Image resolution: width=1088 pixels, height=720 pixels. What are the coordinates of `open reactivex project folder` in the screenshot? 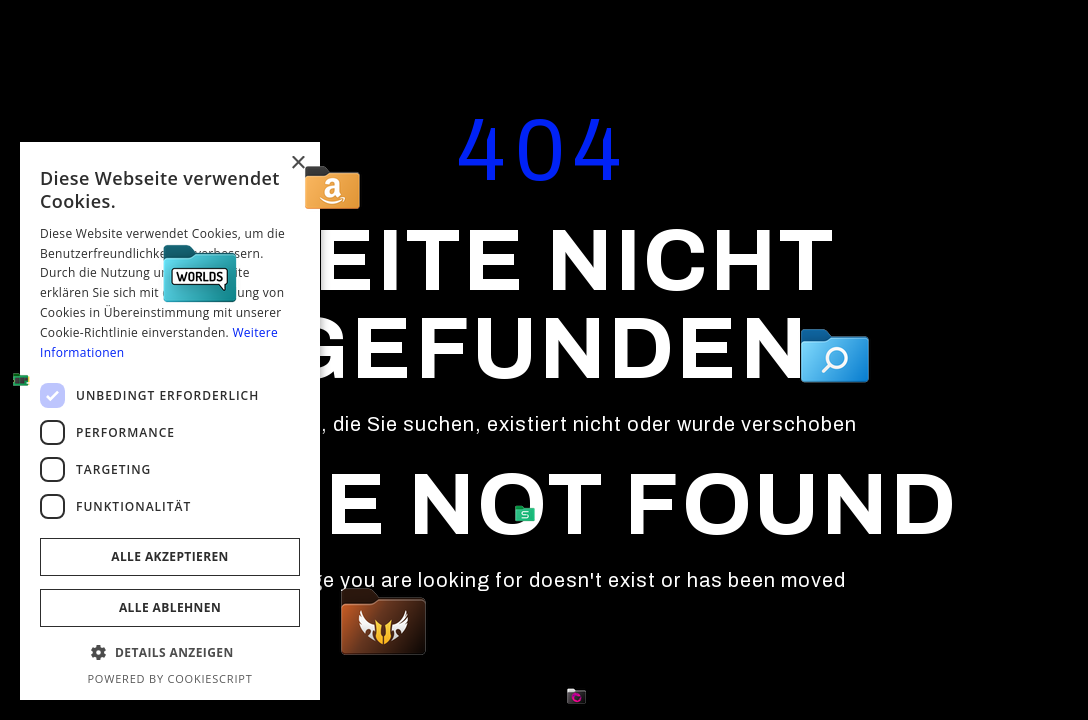 It's located at (576, 696).